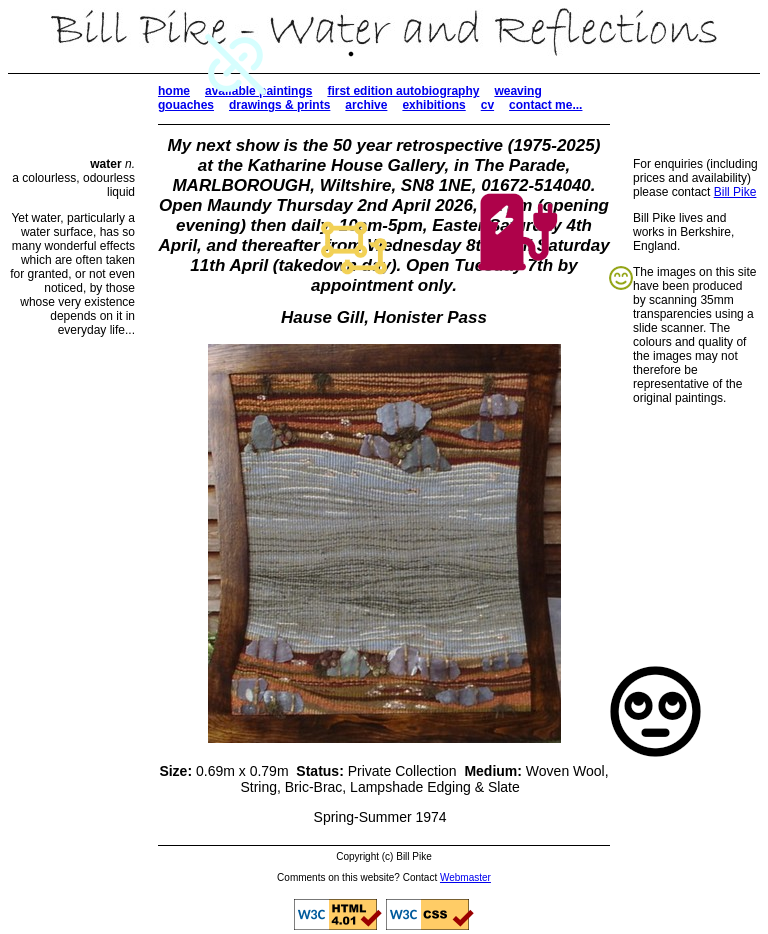 The height and width of the screenshot is (934, 768). I want to click on ungroup selected objects, so click(354, 248).